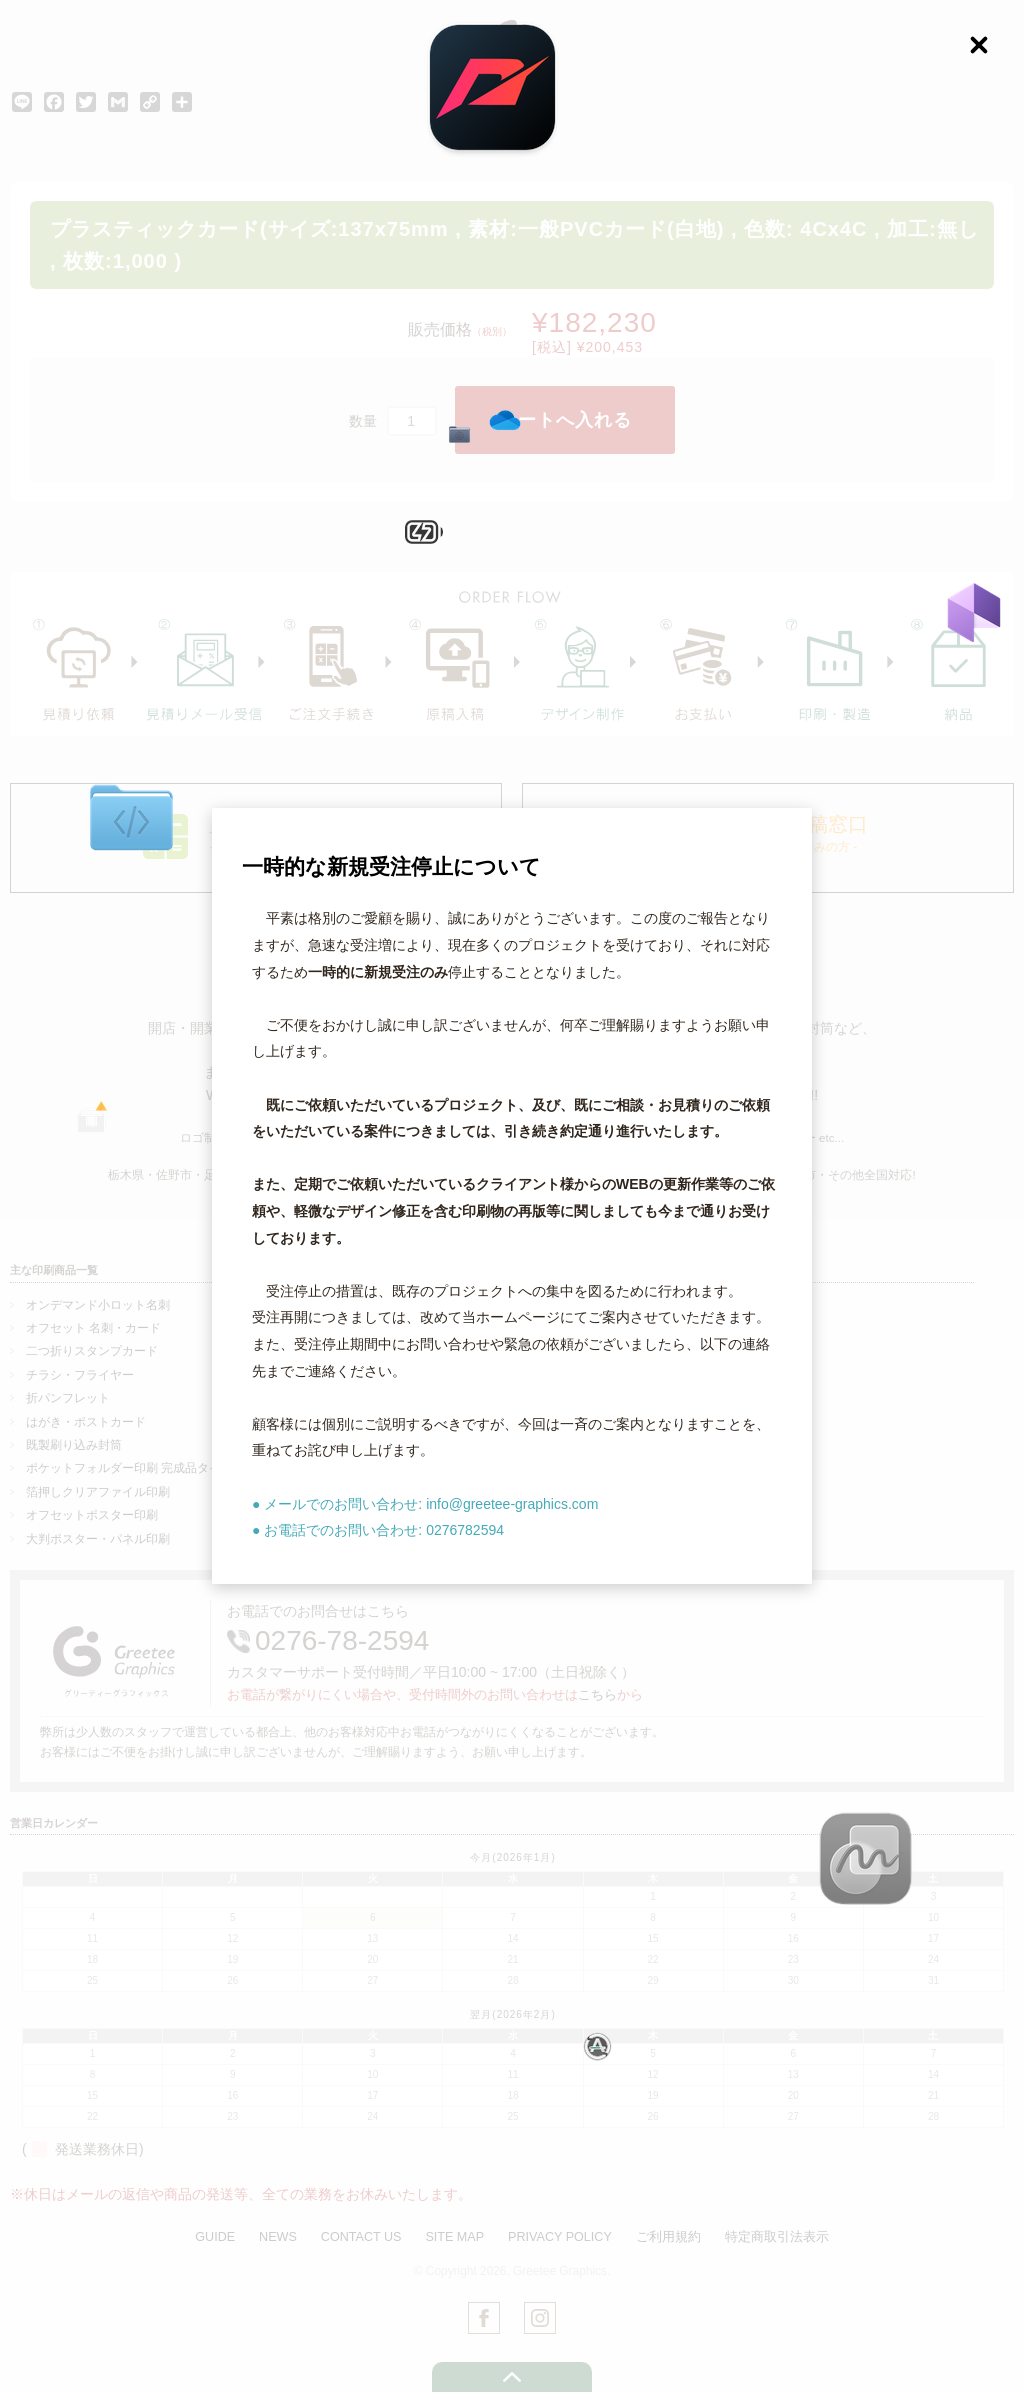 Image resolution: width=1024 pixels, height=2392 pixels. I want to click on launch need for speed payback, so click(492, 87).